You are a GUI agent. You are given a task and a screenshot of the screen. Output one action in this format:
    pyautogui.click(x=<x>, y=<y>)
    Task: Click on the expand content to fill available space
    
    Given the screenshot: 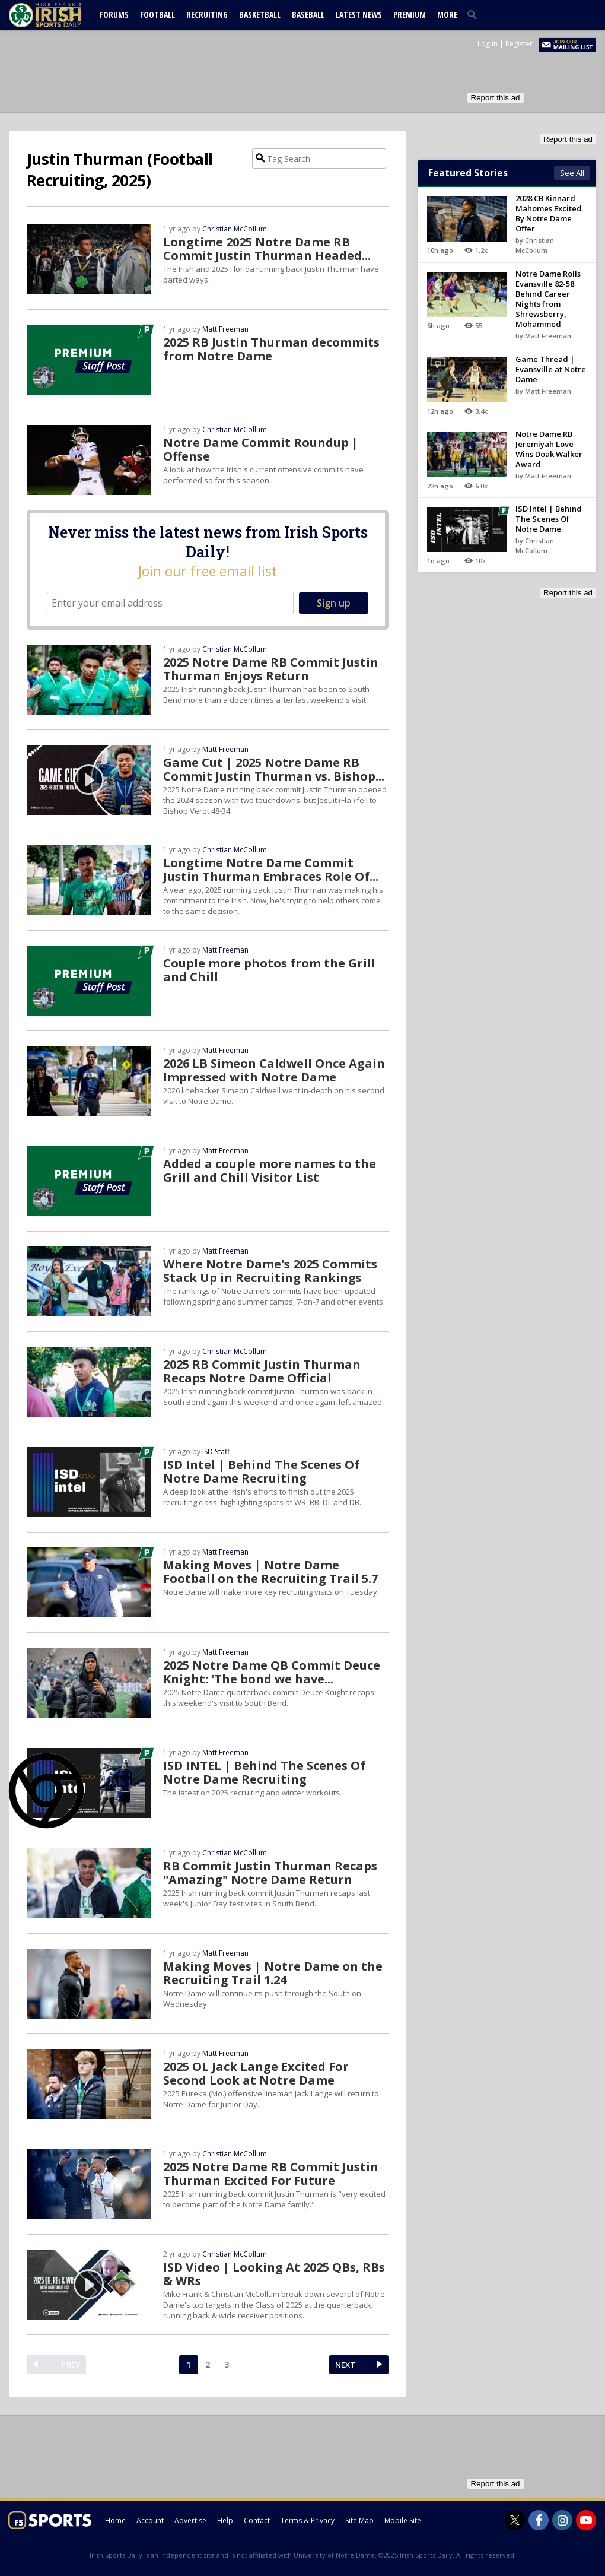 What is the action you would take?
    pyautogui.click(x=66, y=14)
    